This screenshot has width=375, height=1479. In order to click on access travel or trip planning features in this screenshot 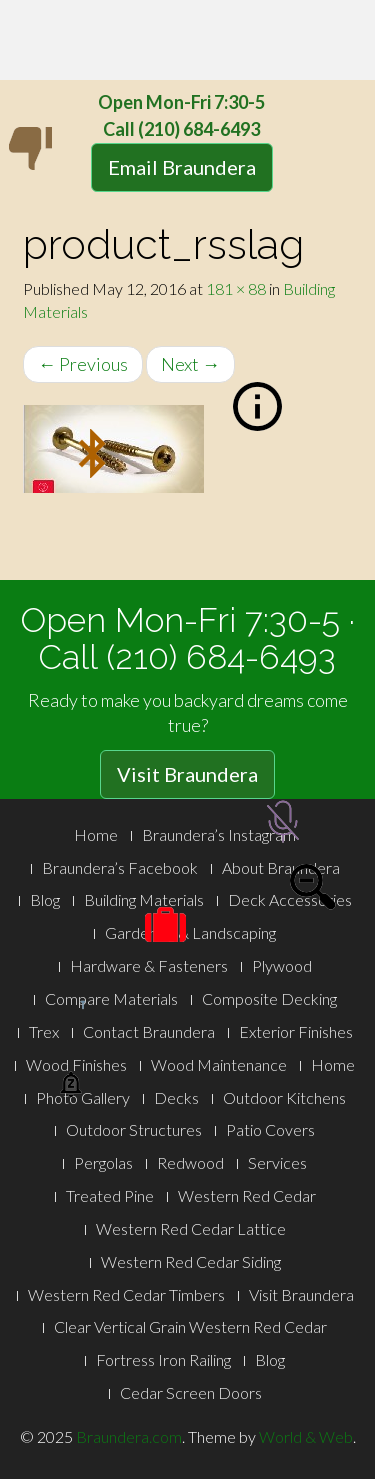, I will do `click(165, 923)`.